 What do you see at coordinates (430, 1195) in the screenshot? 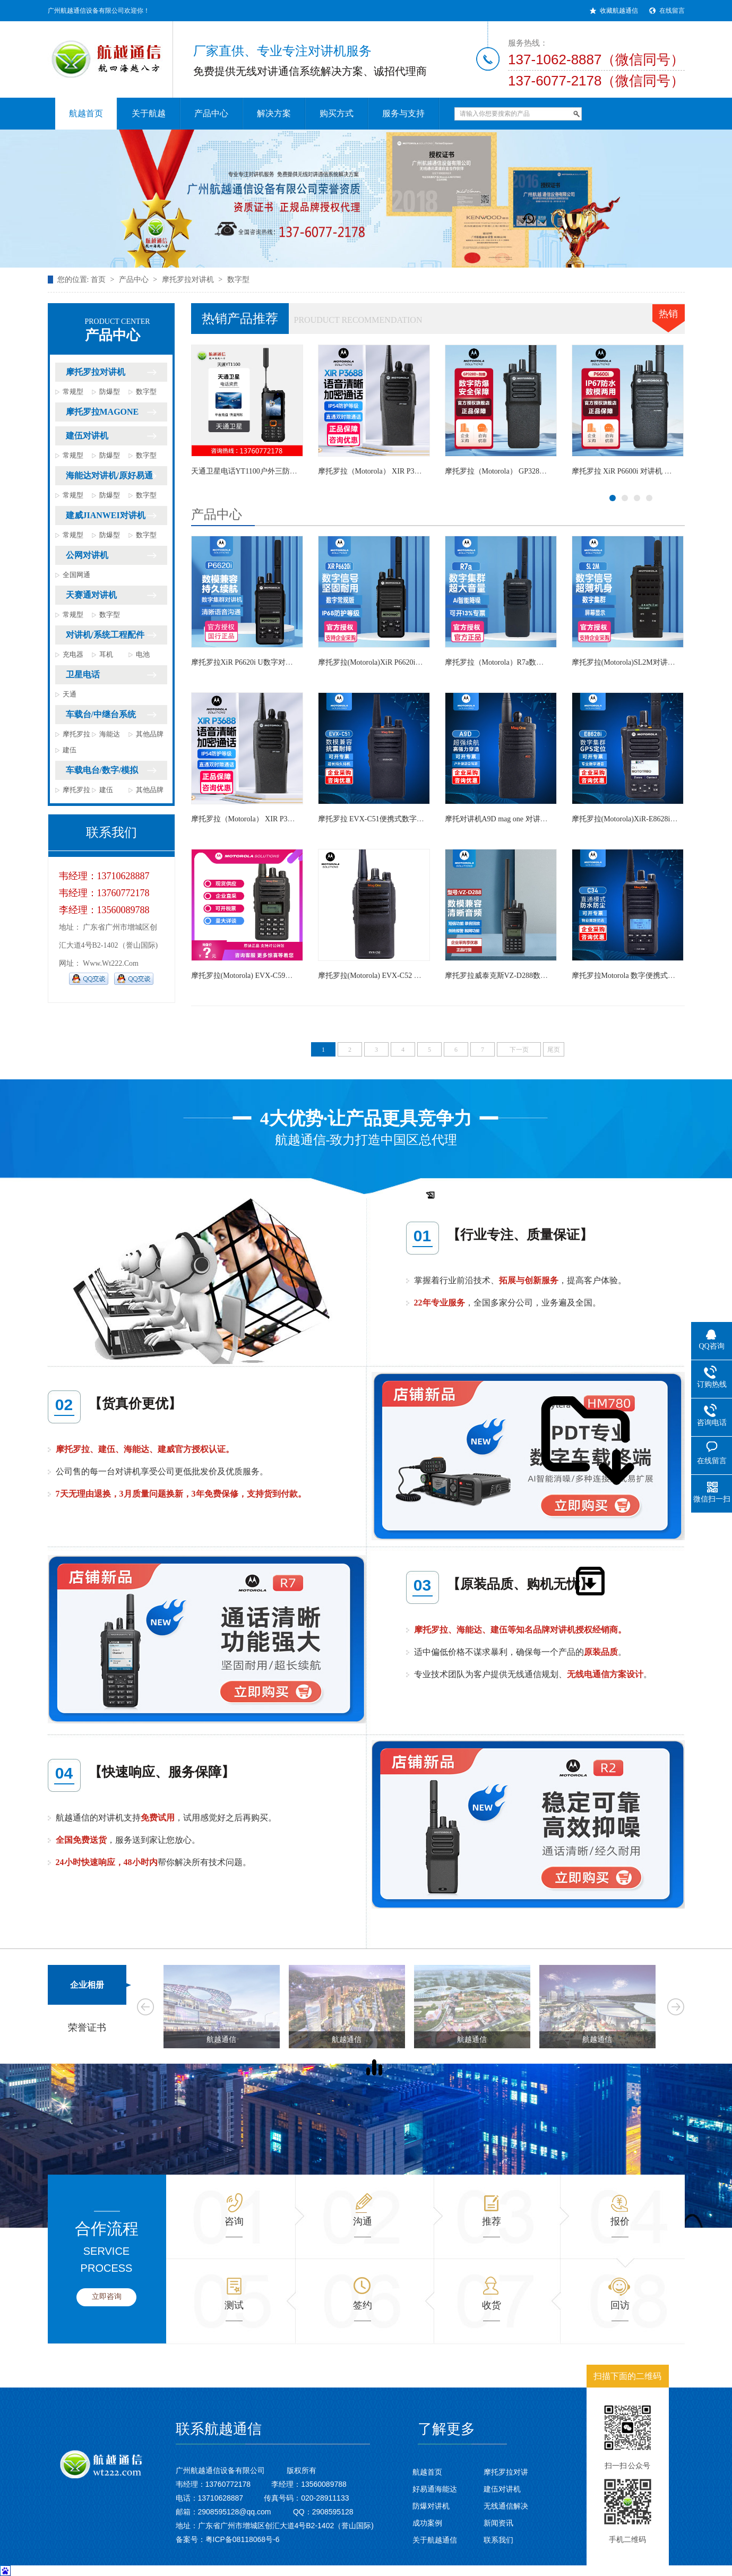
I see `view document history or revisions` at bounding box center [430, 1195].